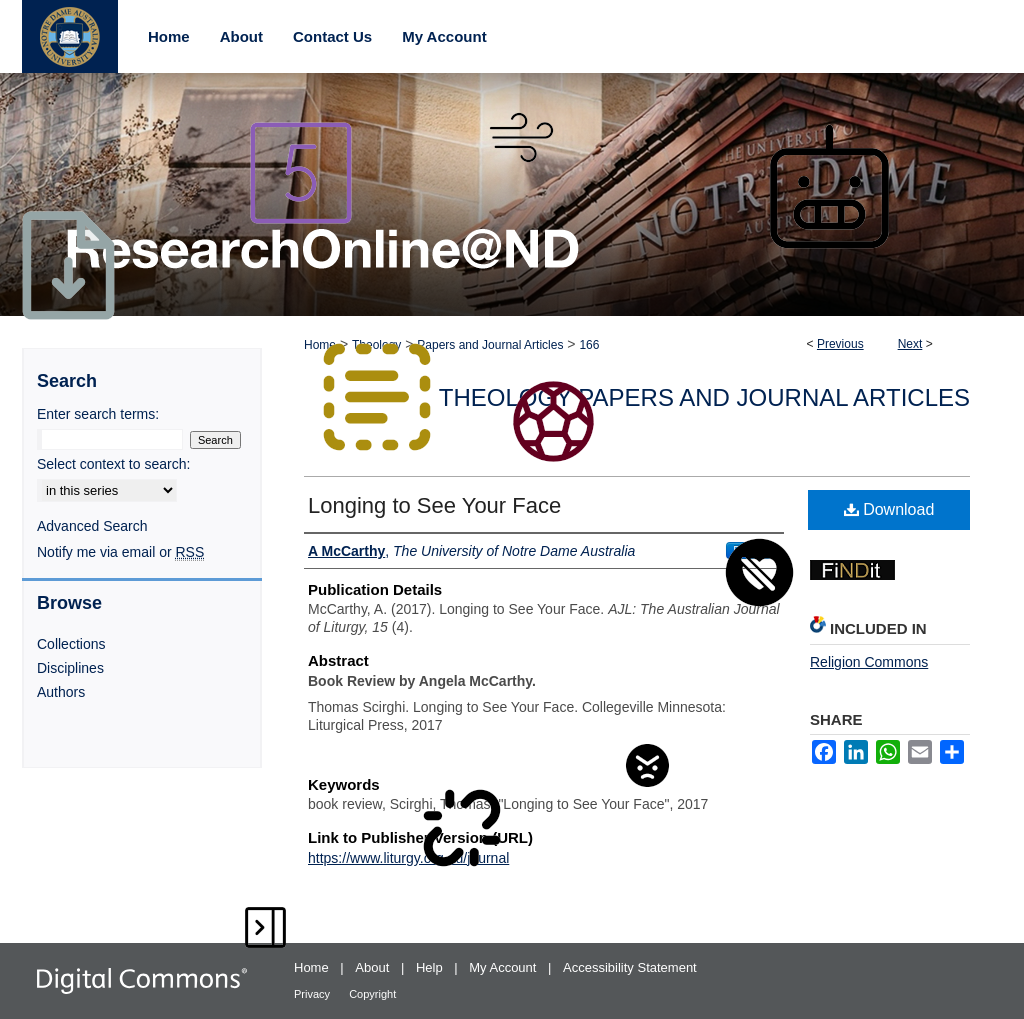  I want to click on collapse the sidebar panel, so click(265, 927).